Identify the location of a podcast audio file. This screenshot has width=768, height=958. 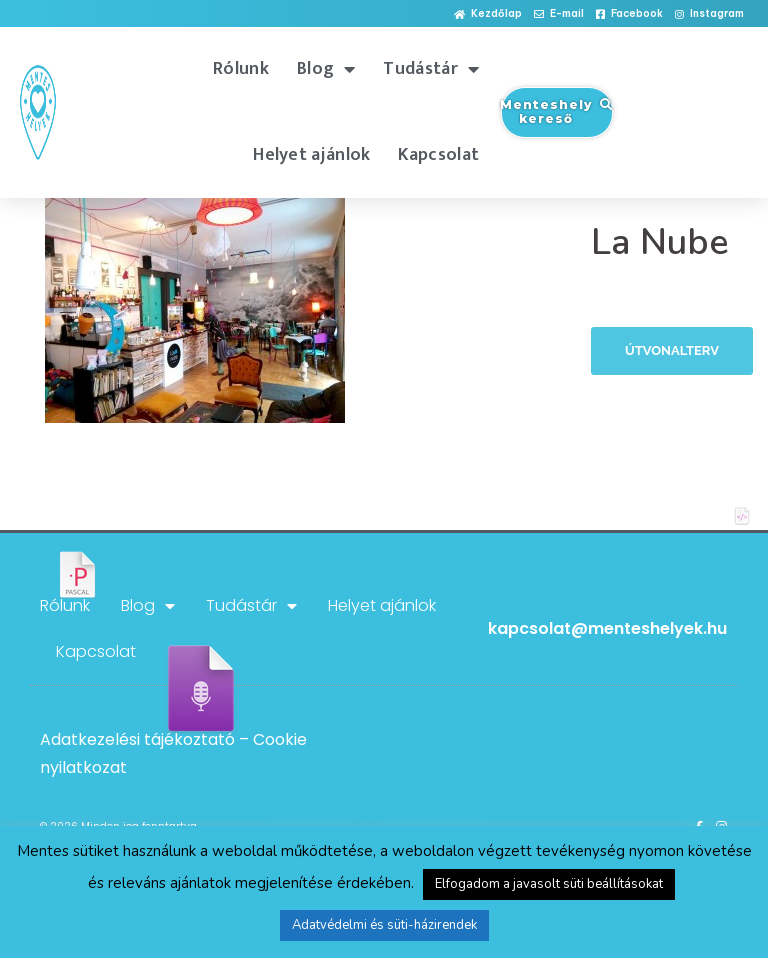
(201, 690).